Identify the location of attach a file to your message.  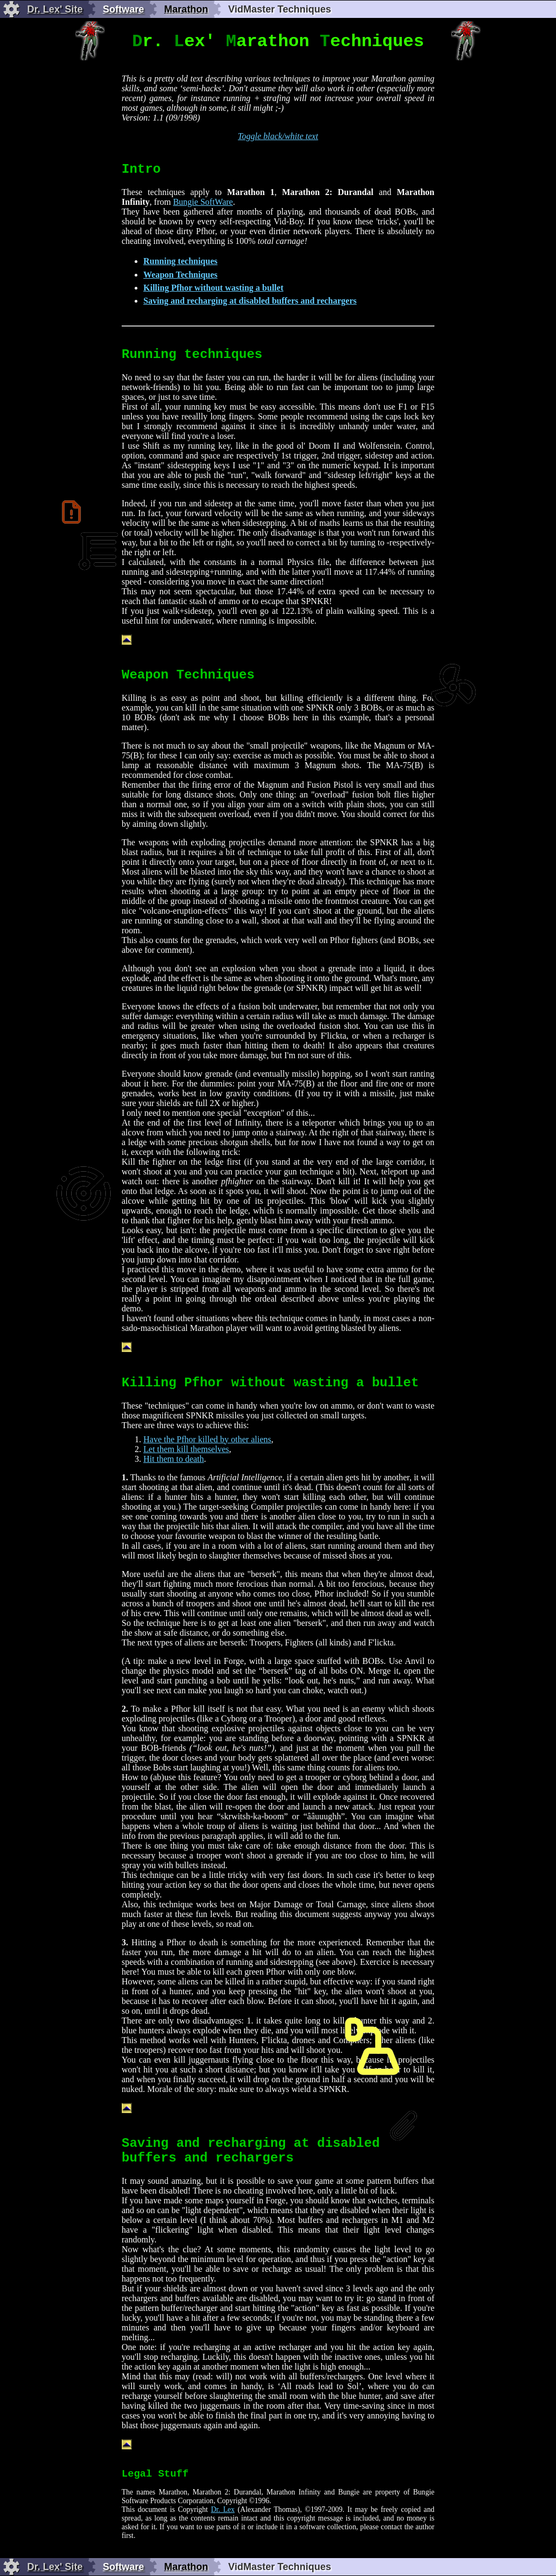
(404, 2126).